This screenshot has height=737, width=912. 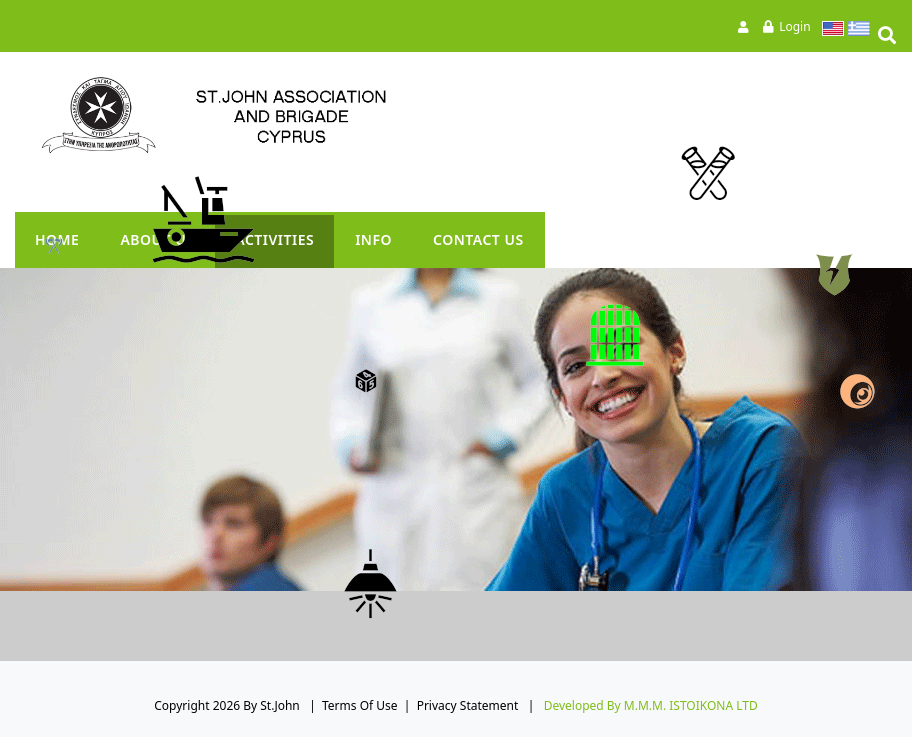 I want to click on access fishing or maritime activities, so click(x=203, y=216).